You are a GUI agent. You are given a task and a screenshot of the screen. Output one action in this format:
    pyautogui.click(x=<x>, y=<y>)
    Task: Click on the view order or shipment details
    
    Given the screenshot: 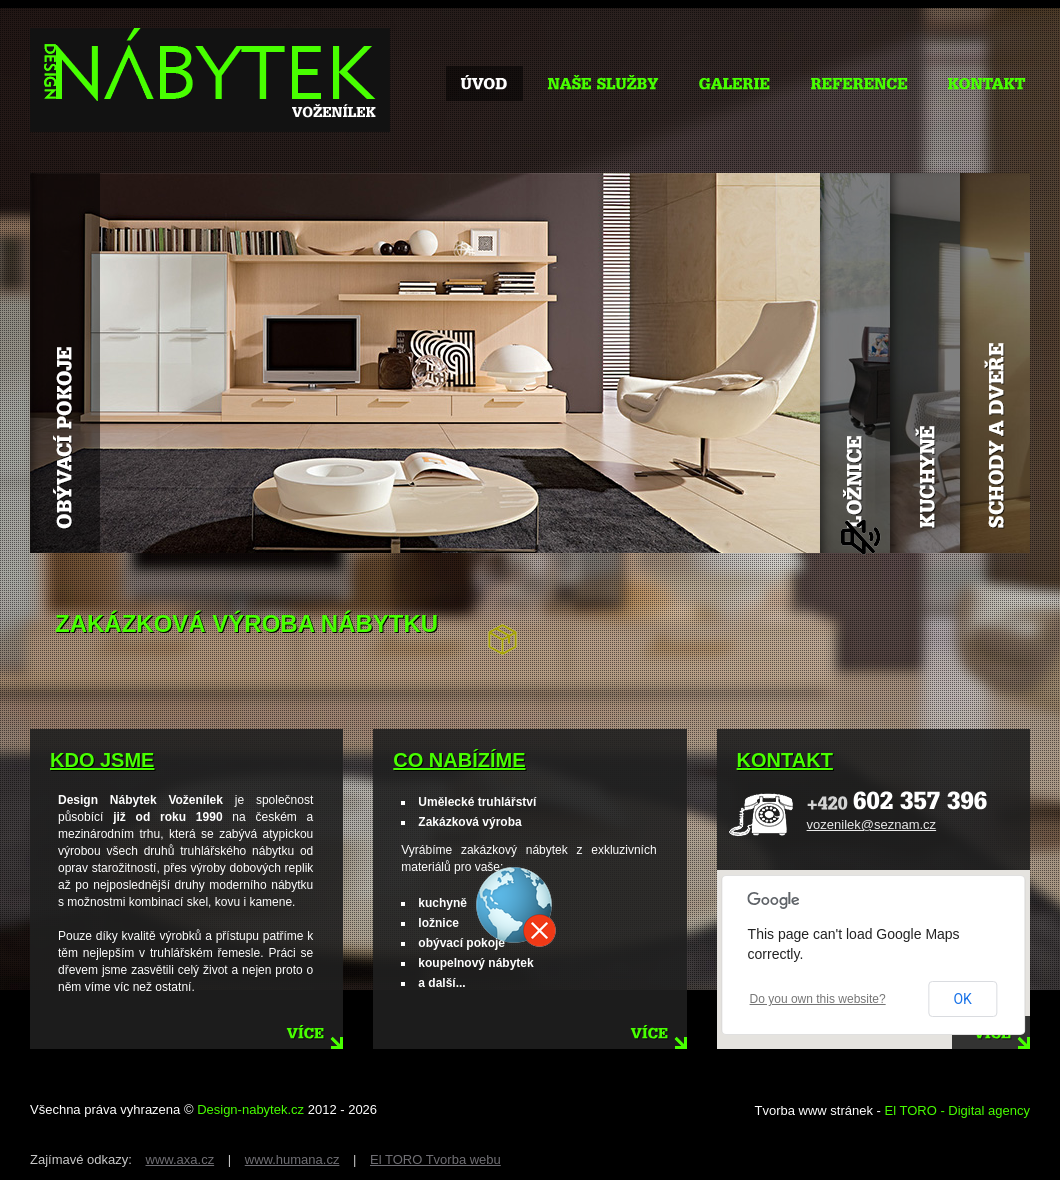 What is the action you would take?
    pyautogui.click(x=502, y=639)
    